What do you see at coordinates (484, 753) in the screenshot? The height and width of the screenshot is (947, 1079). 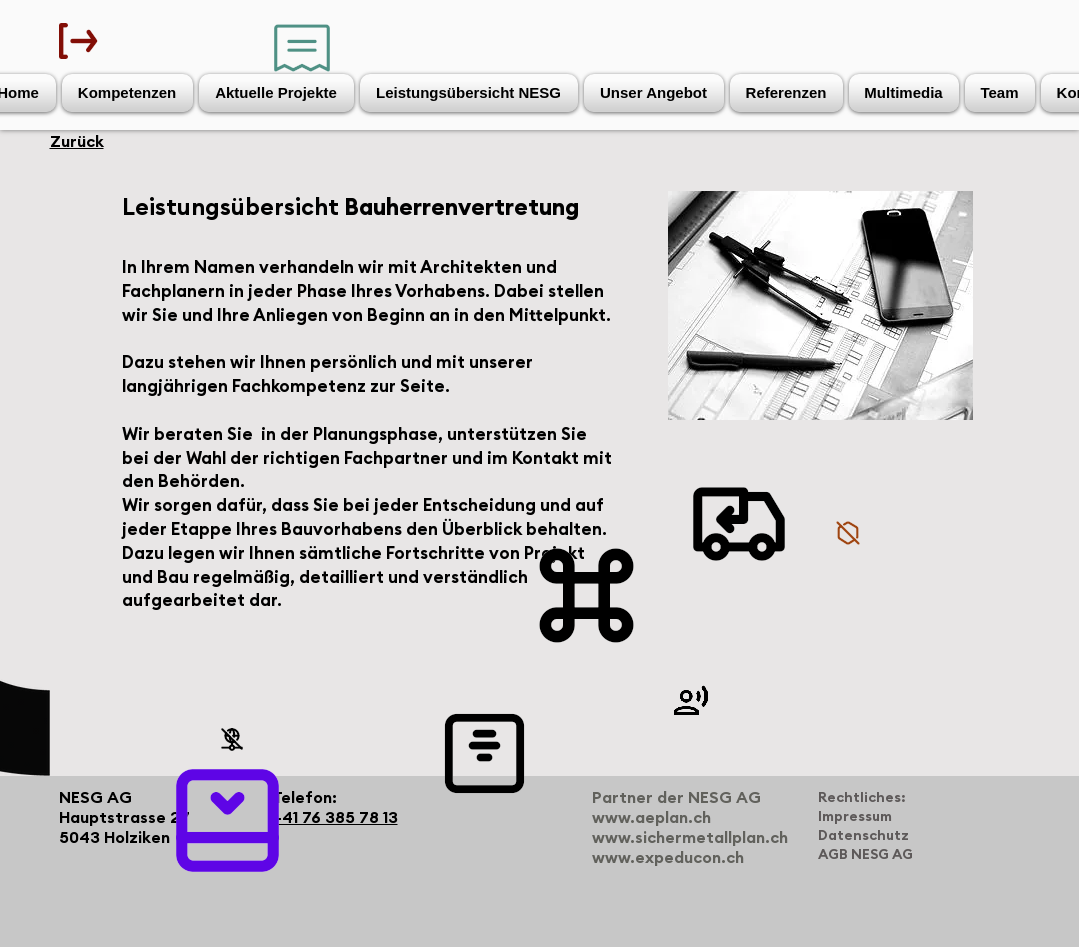 I see `align content to top center of container` at bounding box center [484, 753].